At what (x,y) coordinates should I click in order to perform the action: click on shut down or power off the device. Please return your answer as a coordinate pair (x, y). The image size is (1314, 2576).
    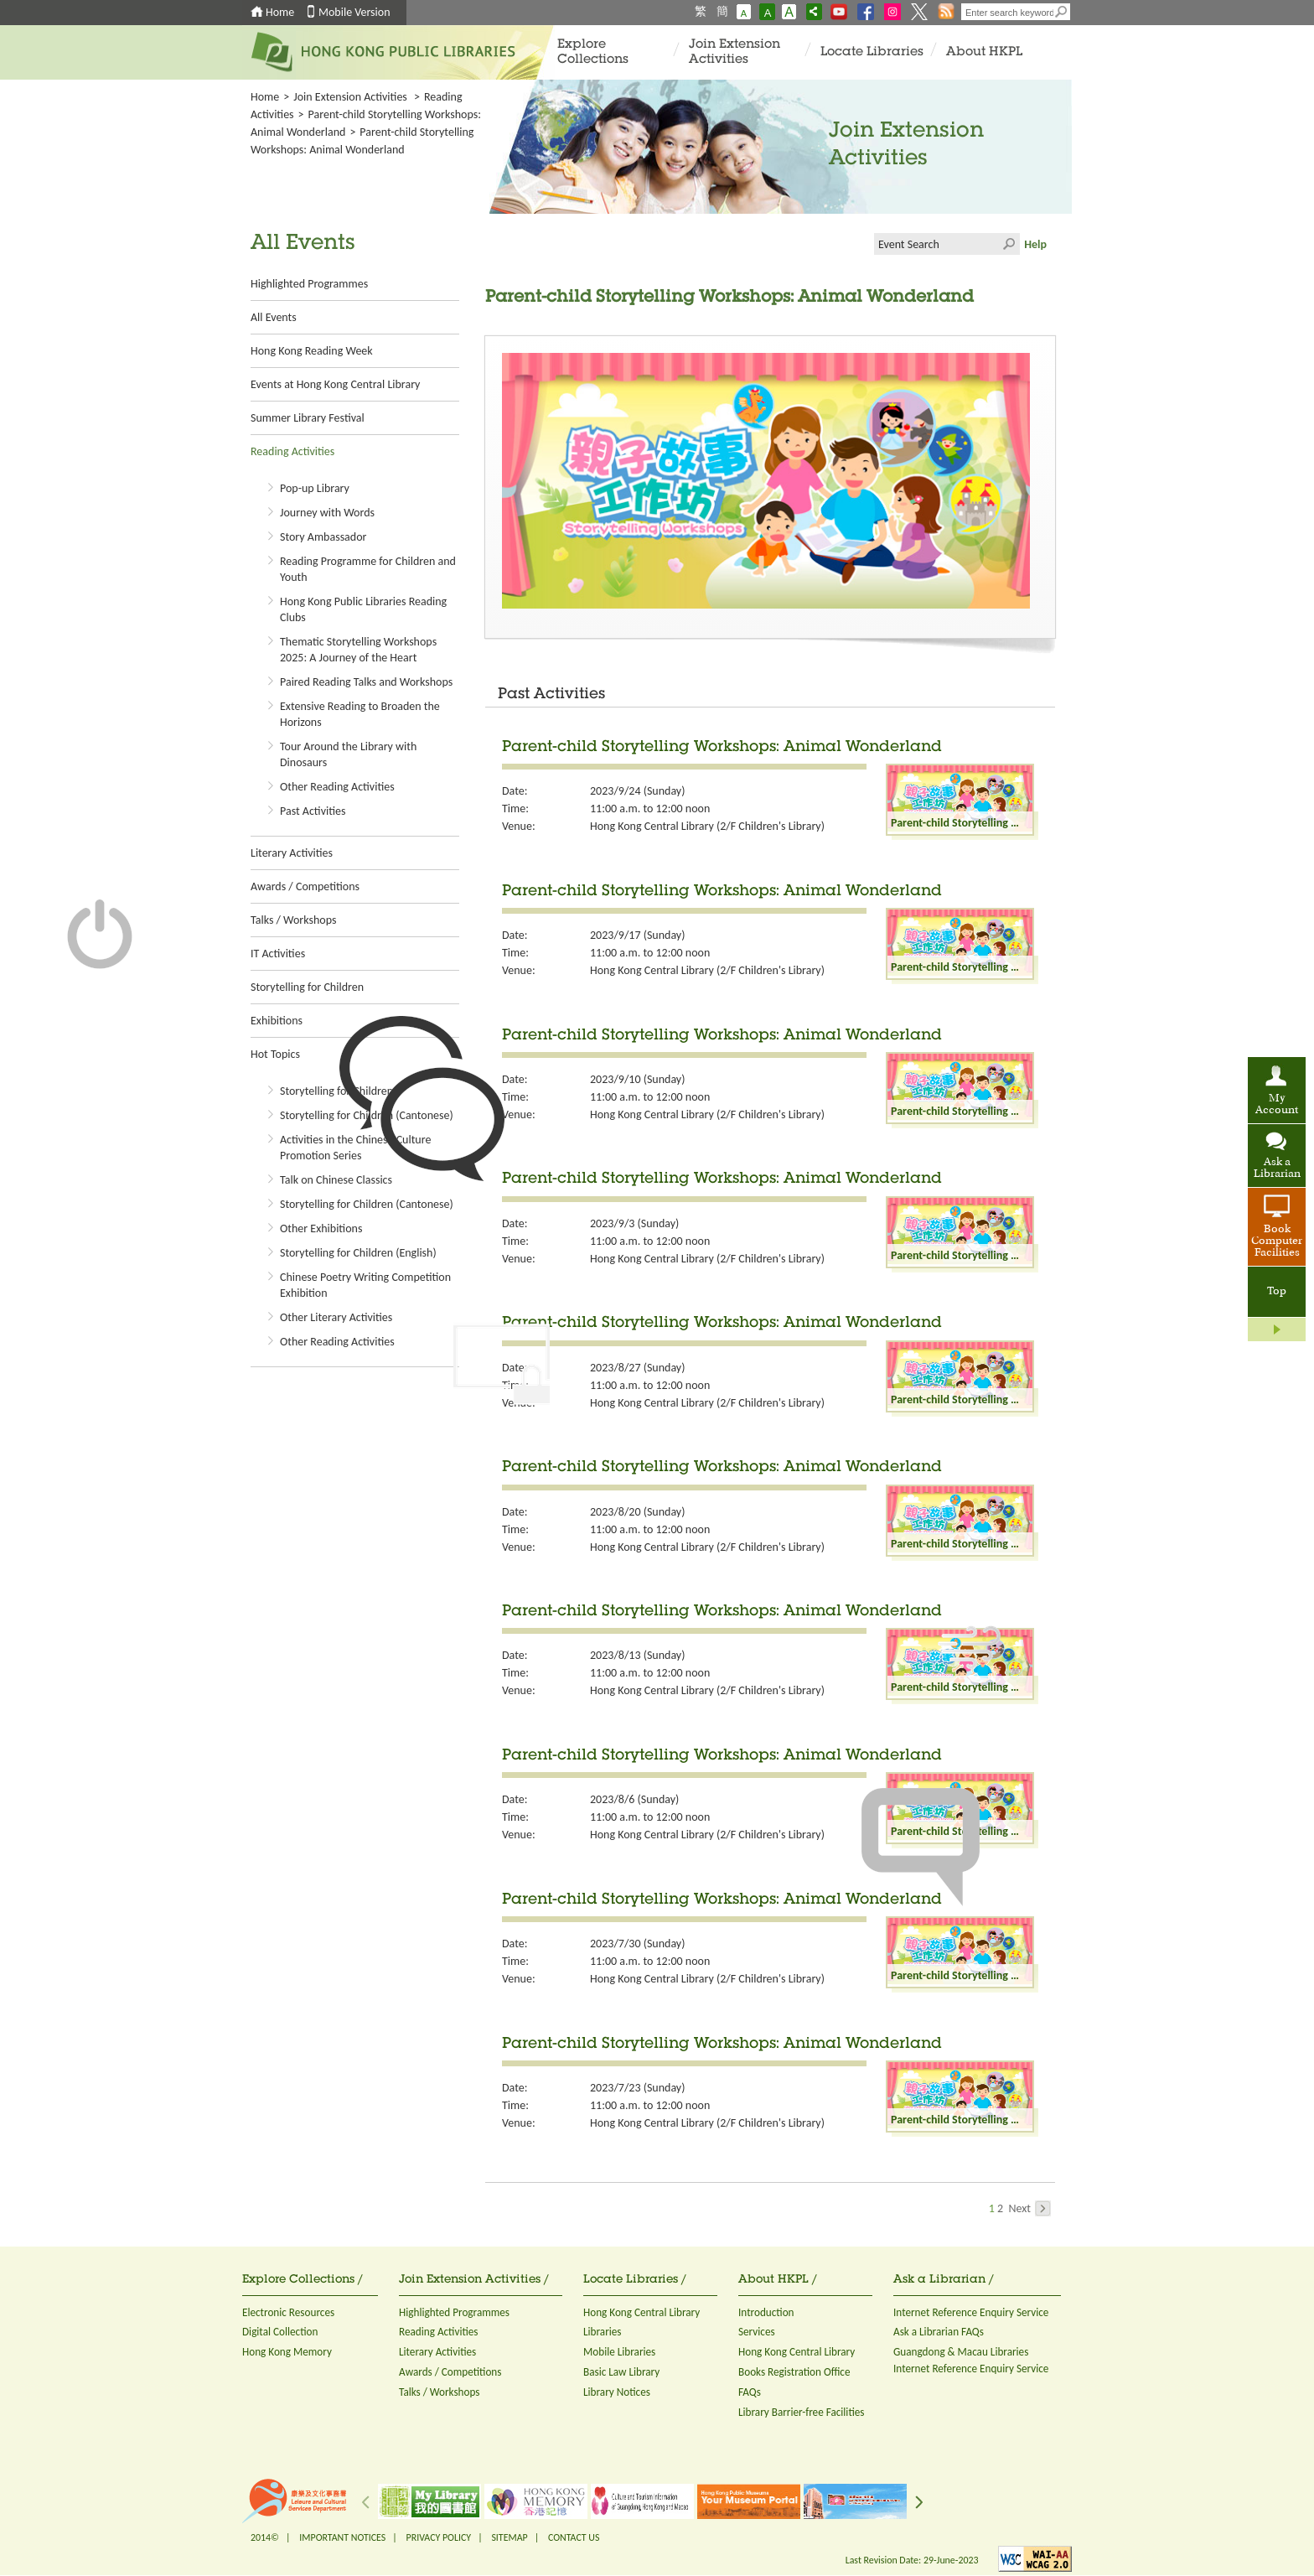
    Looking at the image, I should click on (100, 936).